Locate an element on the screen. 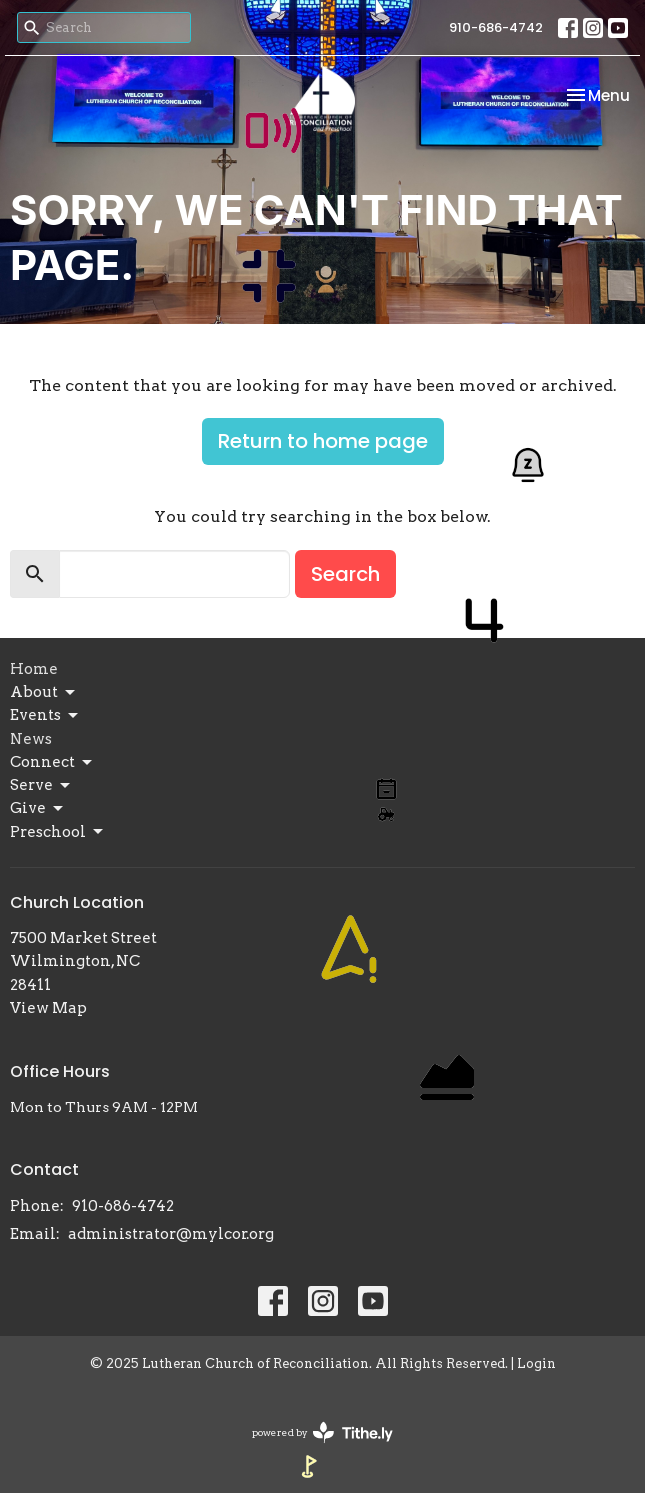  numeric indicator showing the number four is located at coordinates (484, 620).